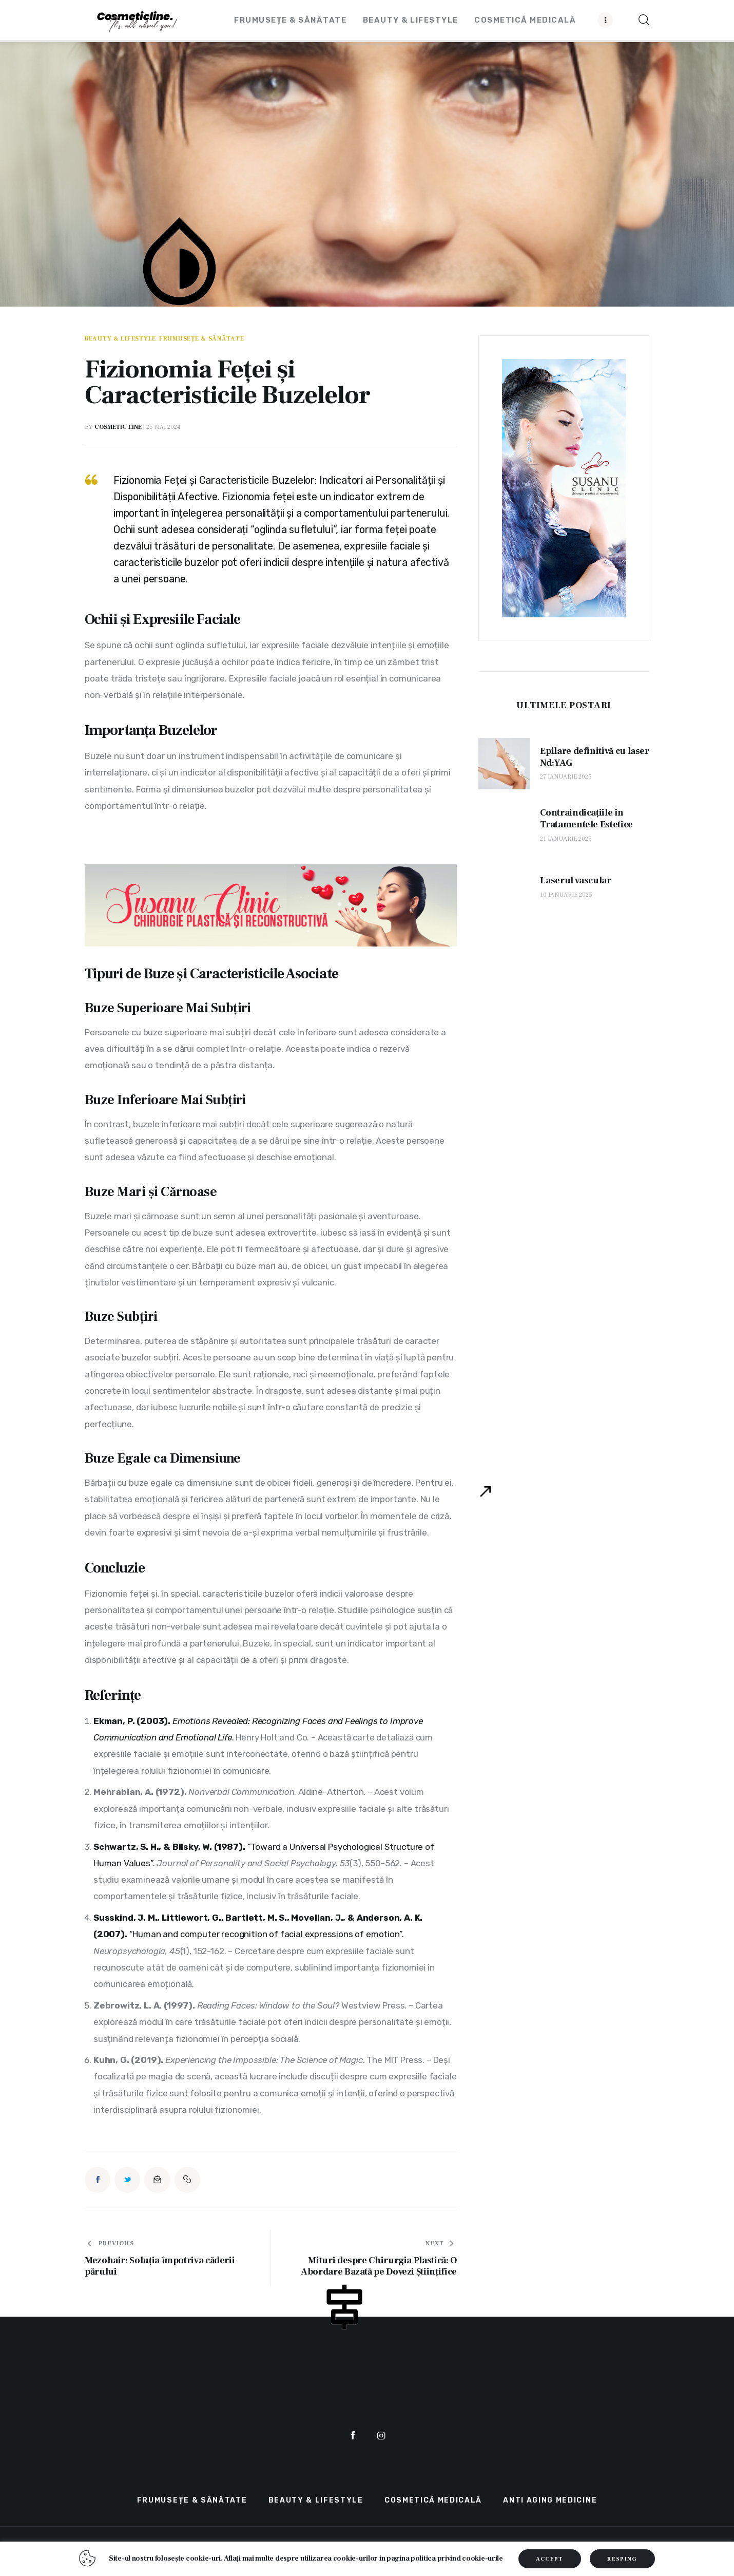 The height and width of the screenshot is (2576, 734). I want to click on open link in new tab or external window, so click(486, 1491).